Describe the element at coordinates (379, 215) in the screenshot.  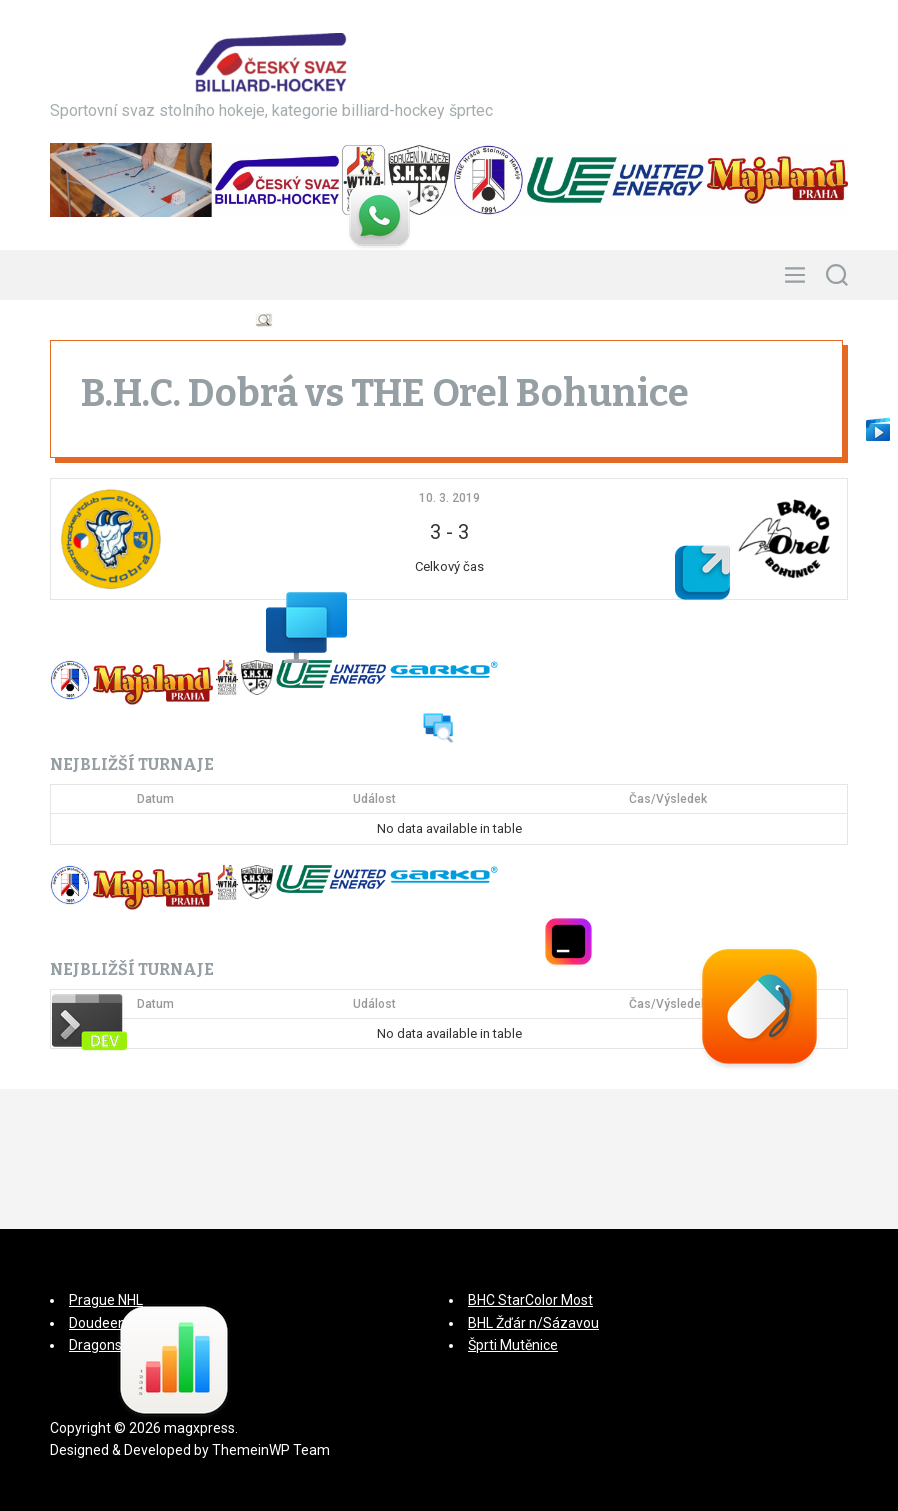
I see `open whatsapp messaging app` at that location.